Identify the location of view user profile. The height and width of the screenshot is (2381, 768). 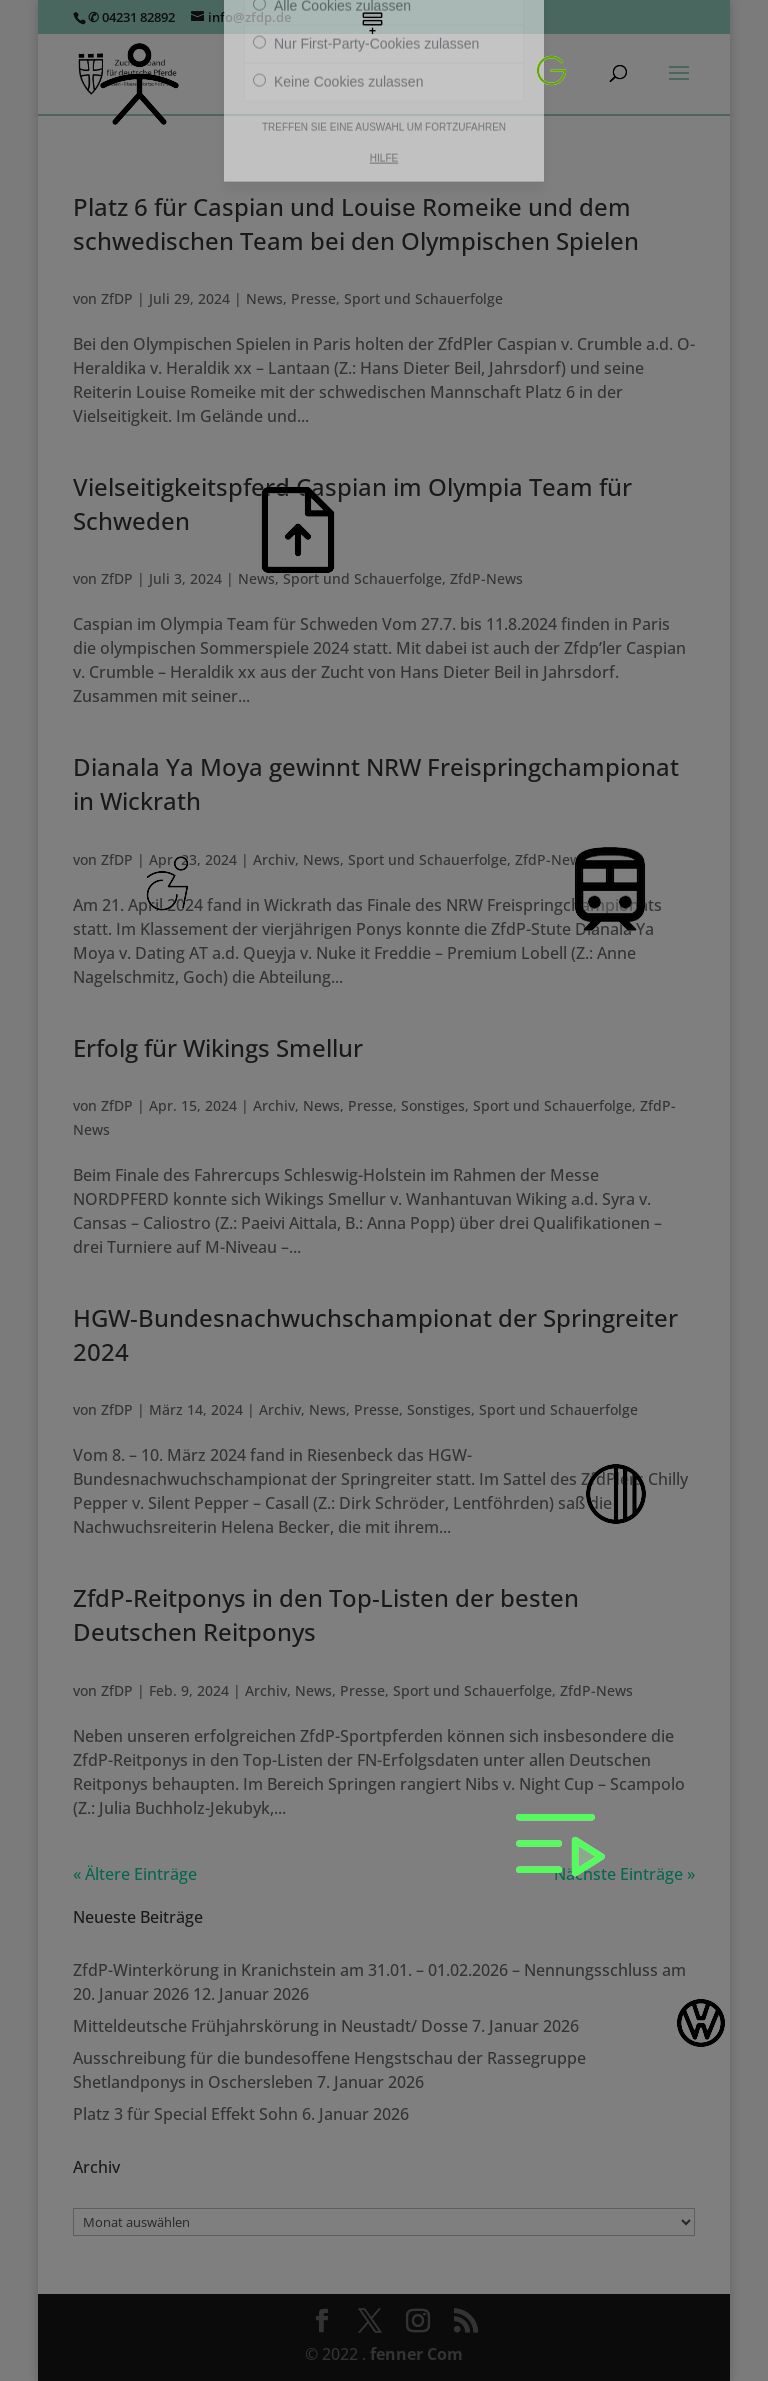
(139, 85).